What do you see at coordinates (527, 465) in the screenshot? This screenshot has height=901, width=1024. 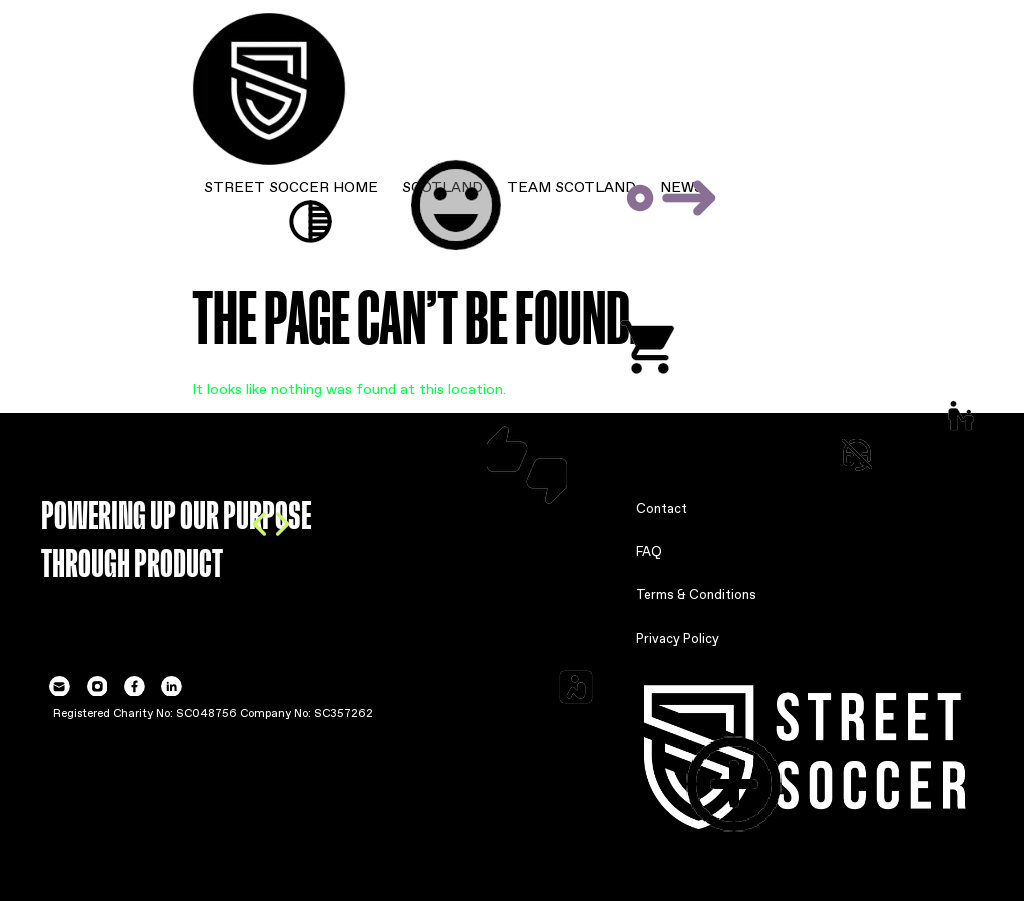 I see `rate or provide feedback` at bounding box center [527, 465].